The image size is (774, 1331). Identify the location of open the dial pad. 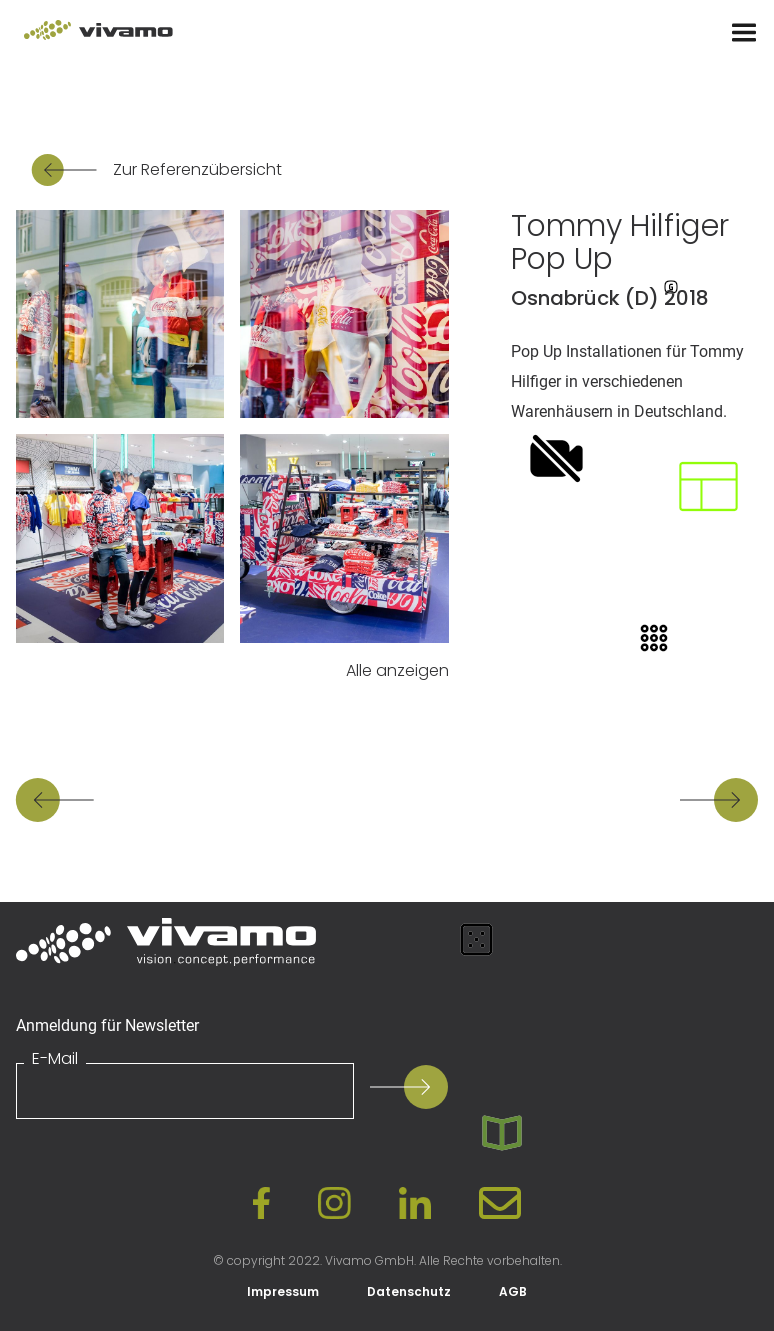
(654, 638).